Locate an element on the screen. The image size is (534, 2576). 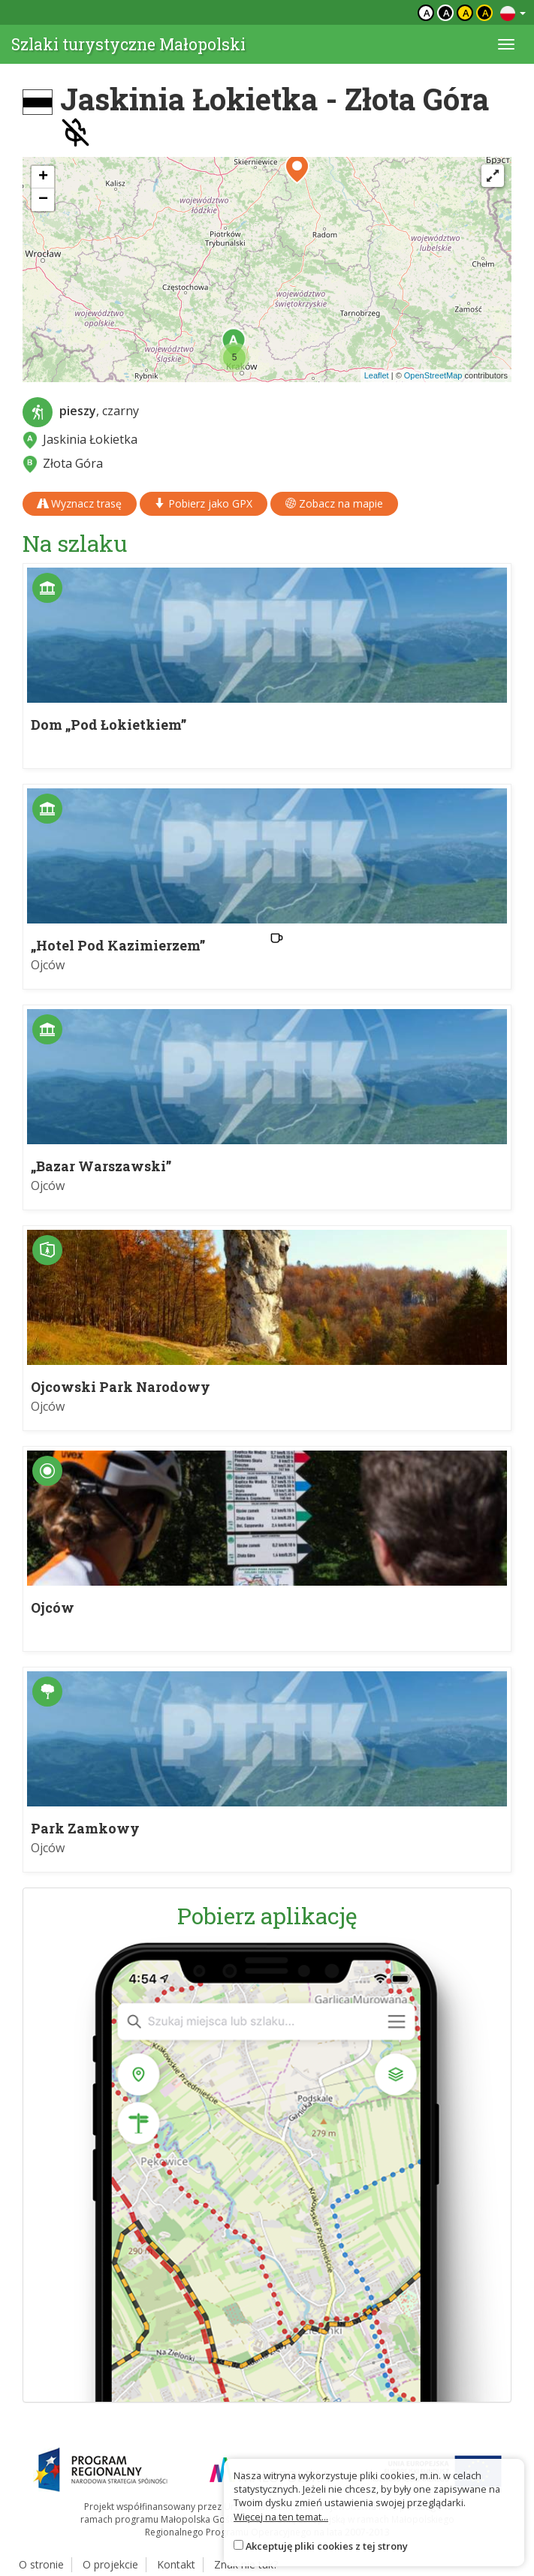
indicates gluten-free option or product is located at coordinates (75, 132).